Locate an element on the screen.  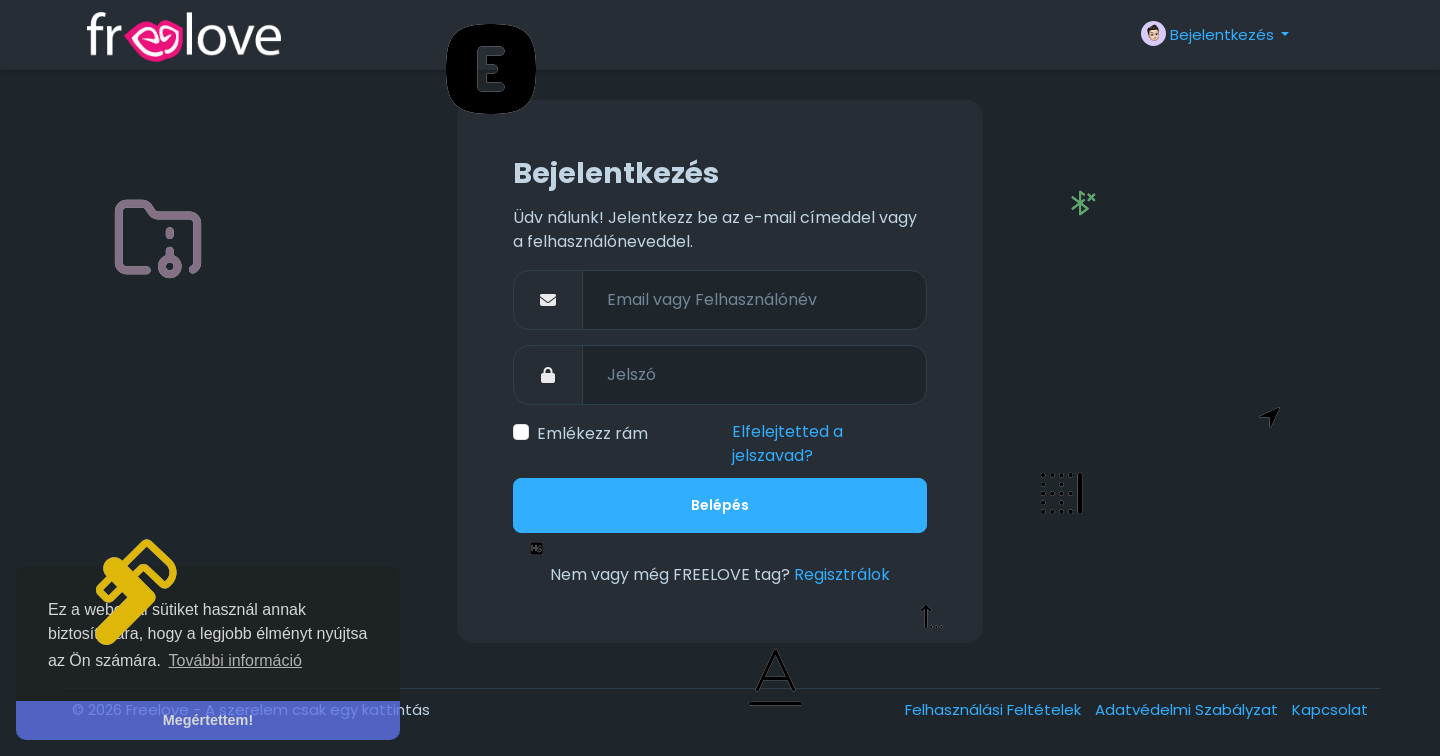
bluetooth is disabled or unavailable is located at coordinates (1082, 203).